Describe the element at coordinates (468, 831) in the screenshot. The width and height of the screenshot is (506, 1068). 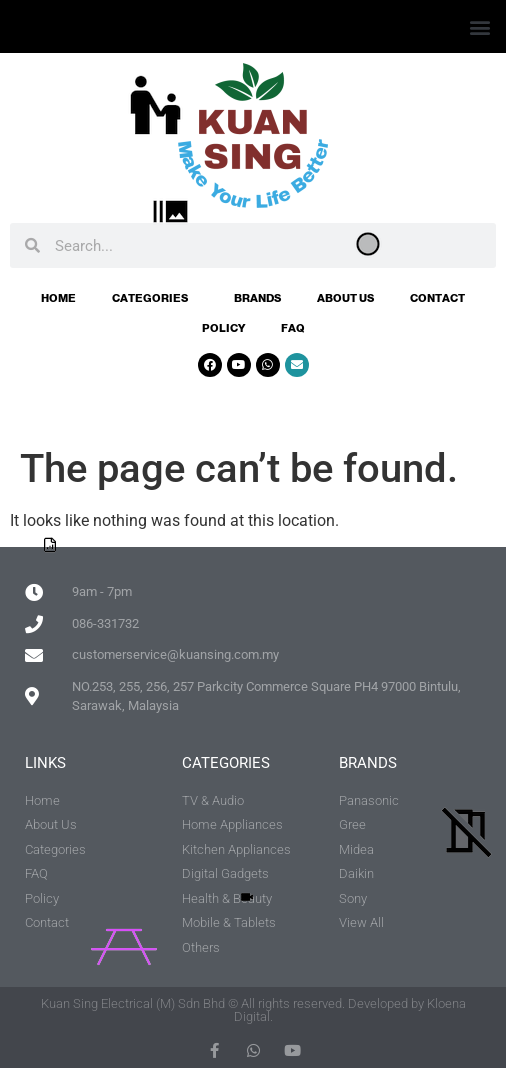
I see `meeting room unavailable` at that location.